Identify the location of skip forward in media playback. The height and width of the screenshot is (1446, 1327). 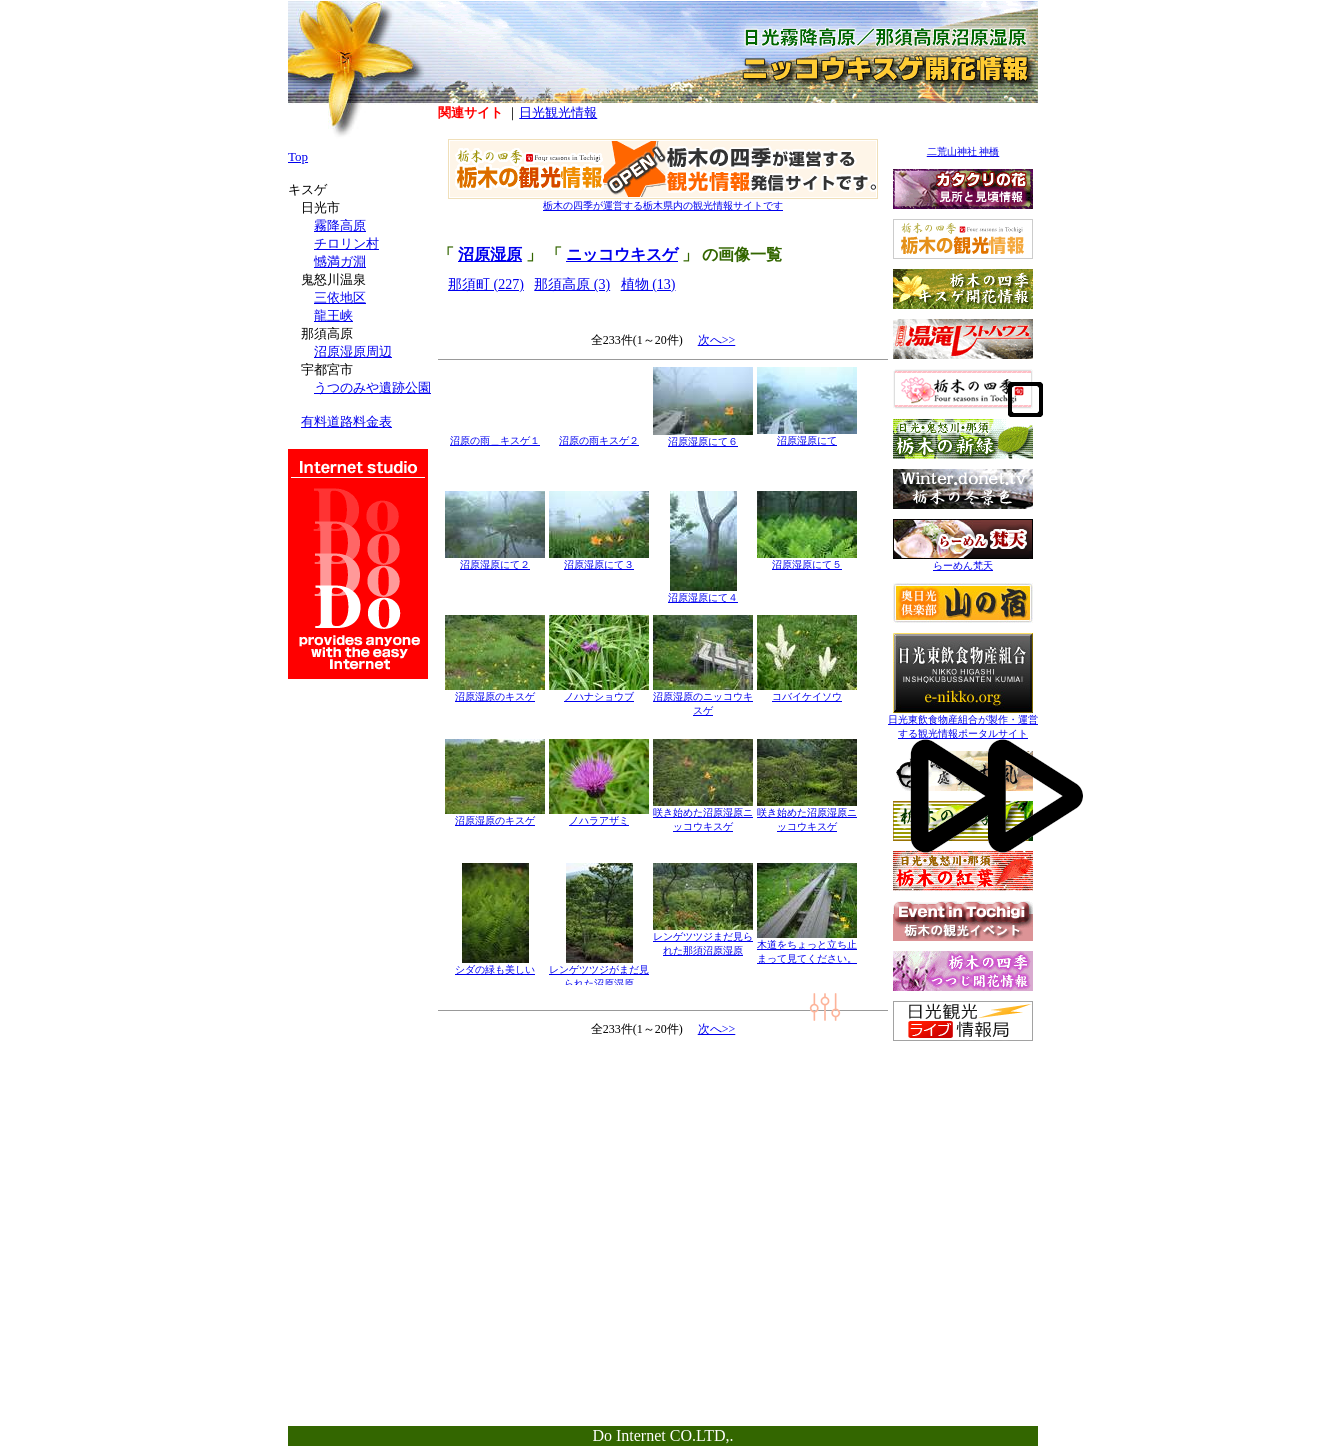
(988, 796).